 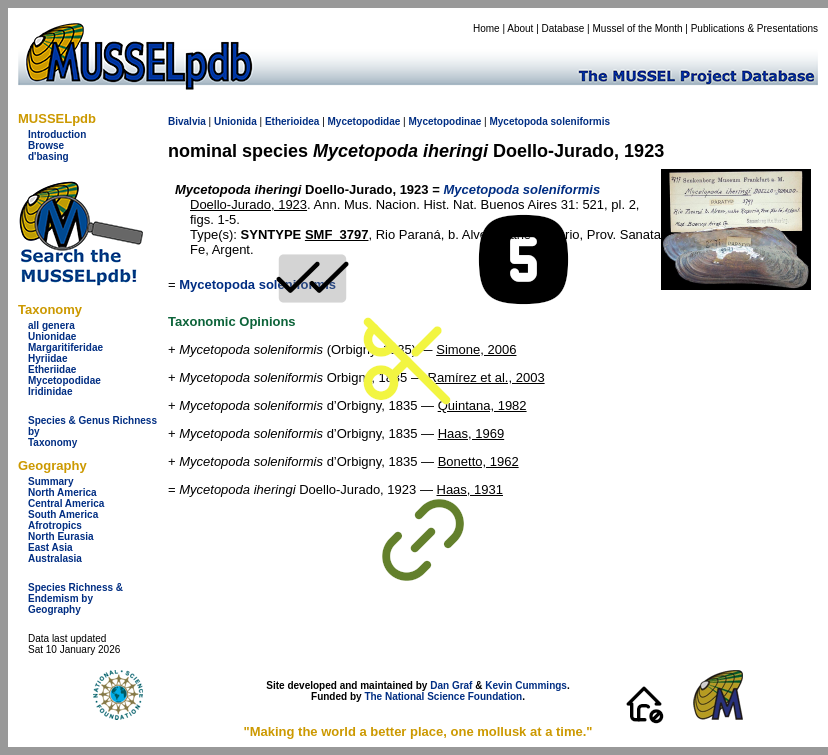 I want to click on indicates message has been read or delivered, so click(x=312, y=278).